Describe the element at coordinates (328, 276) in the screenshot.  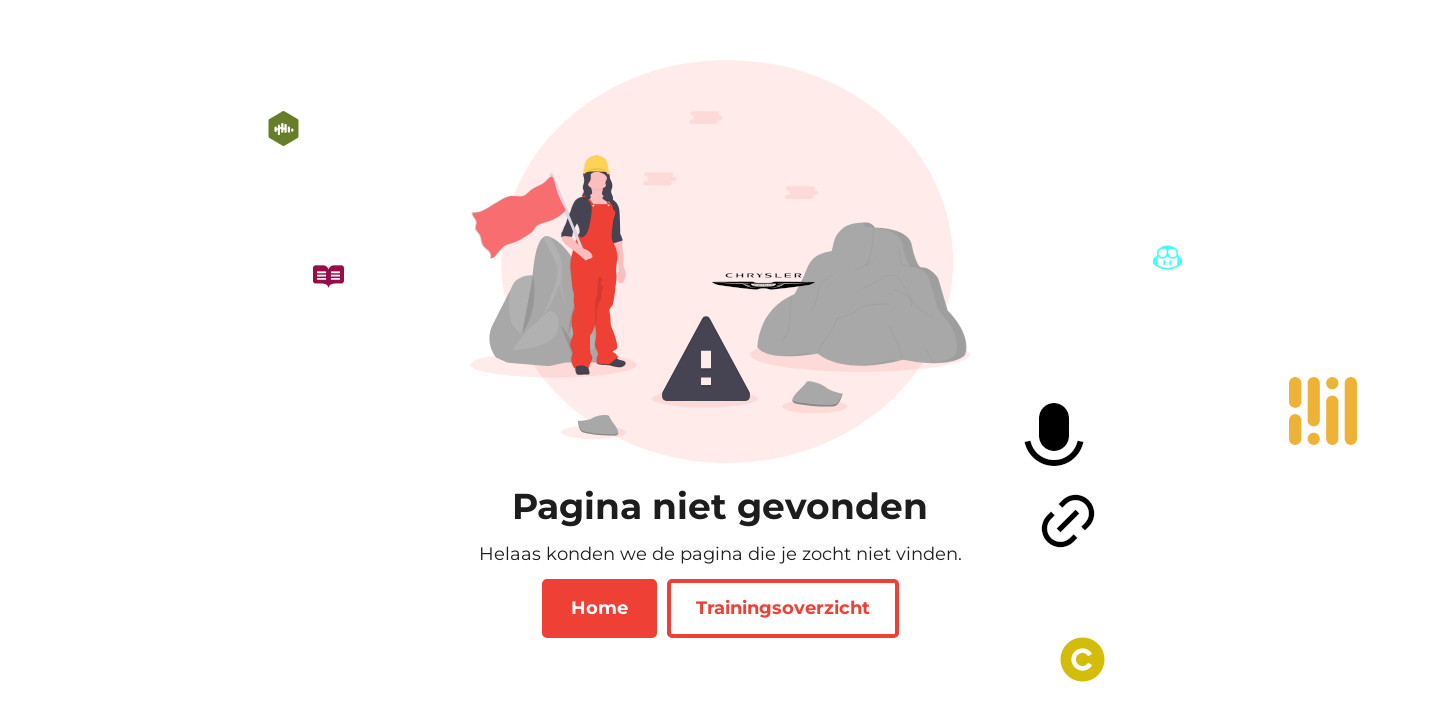
I see `visit readme documentation platform` at that location.